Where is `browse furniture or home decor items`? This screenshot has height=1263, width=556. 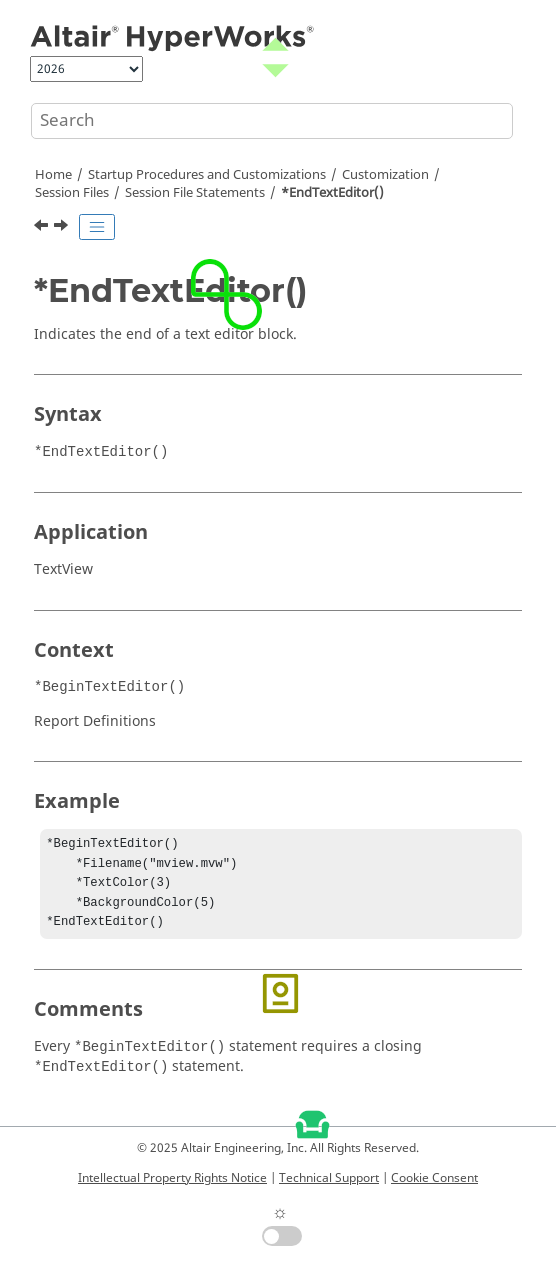 browse furniture or home decor items is located at coordinates (312, 1124).